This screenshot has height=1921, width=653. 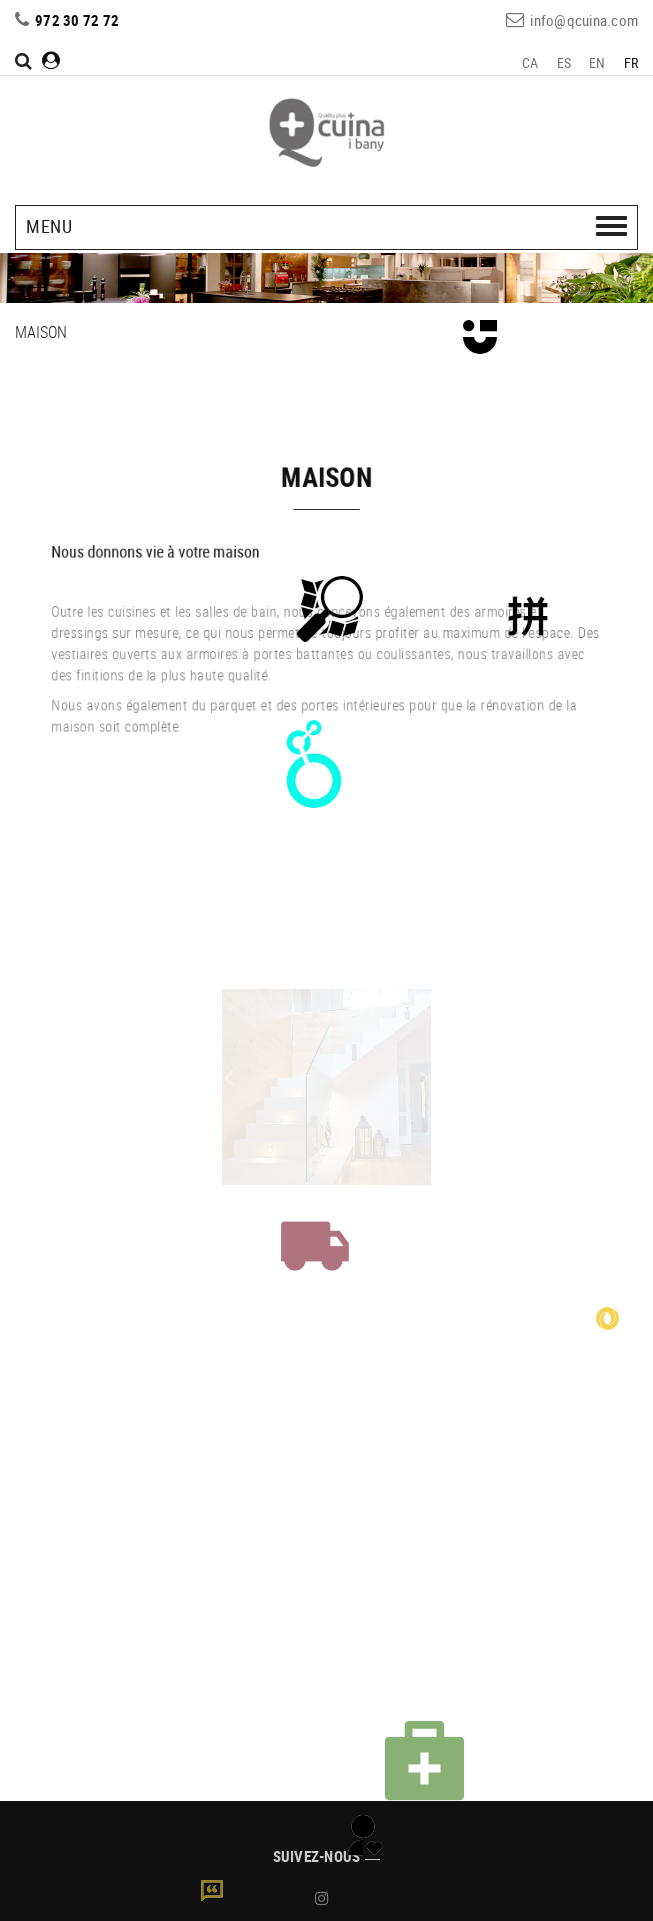 What do you see at coordinates (315, 1243) in the screenshot?
I see `track your delivery or shipment` at bounding box center [315, 1243].